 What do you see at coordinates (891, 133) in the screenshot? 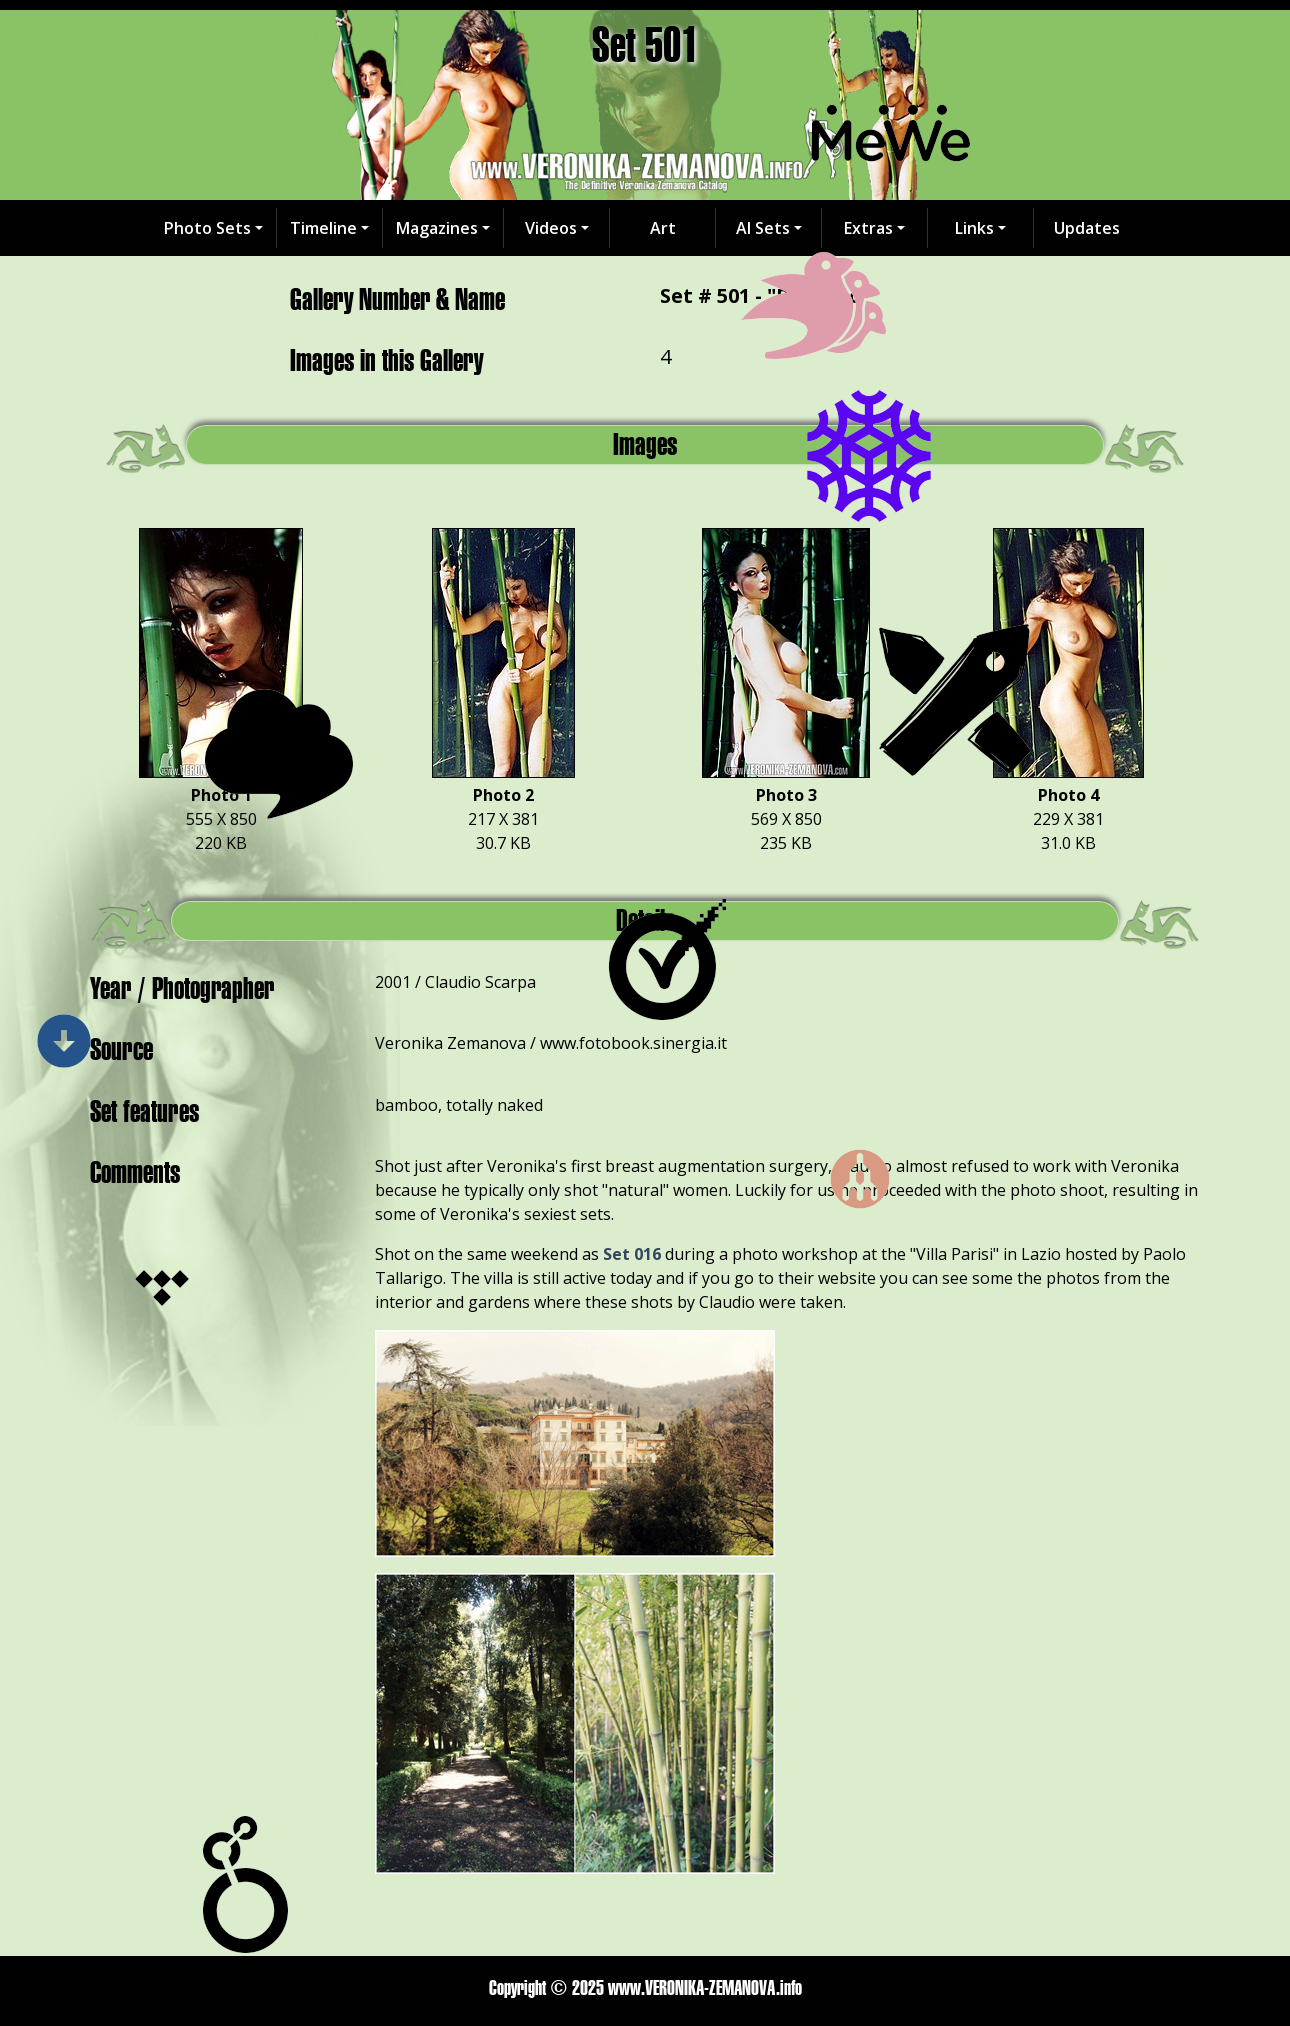
I see `open the MeWe social network app` at bounding box center [891, 133].